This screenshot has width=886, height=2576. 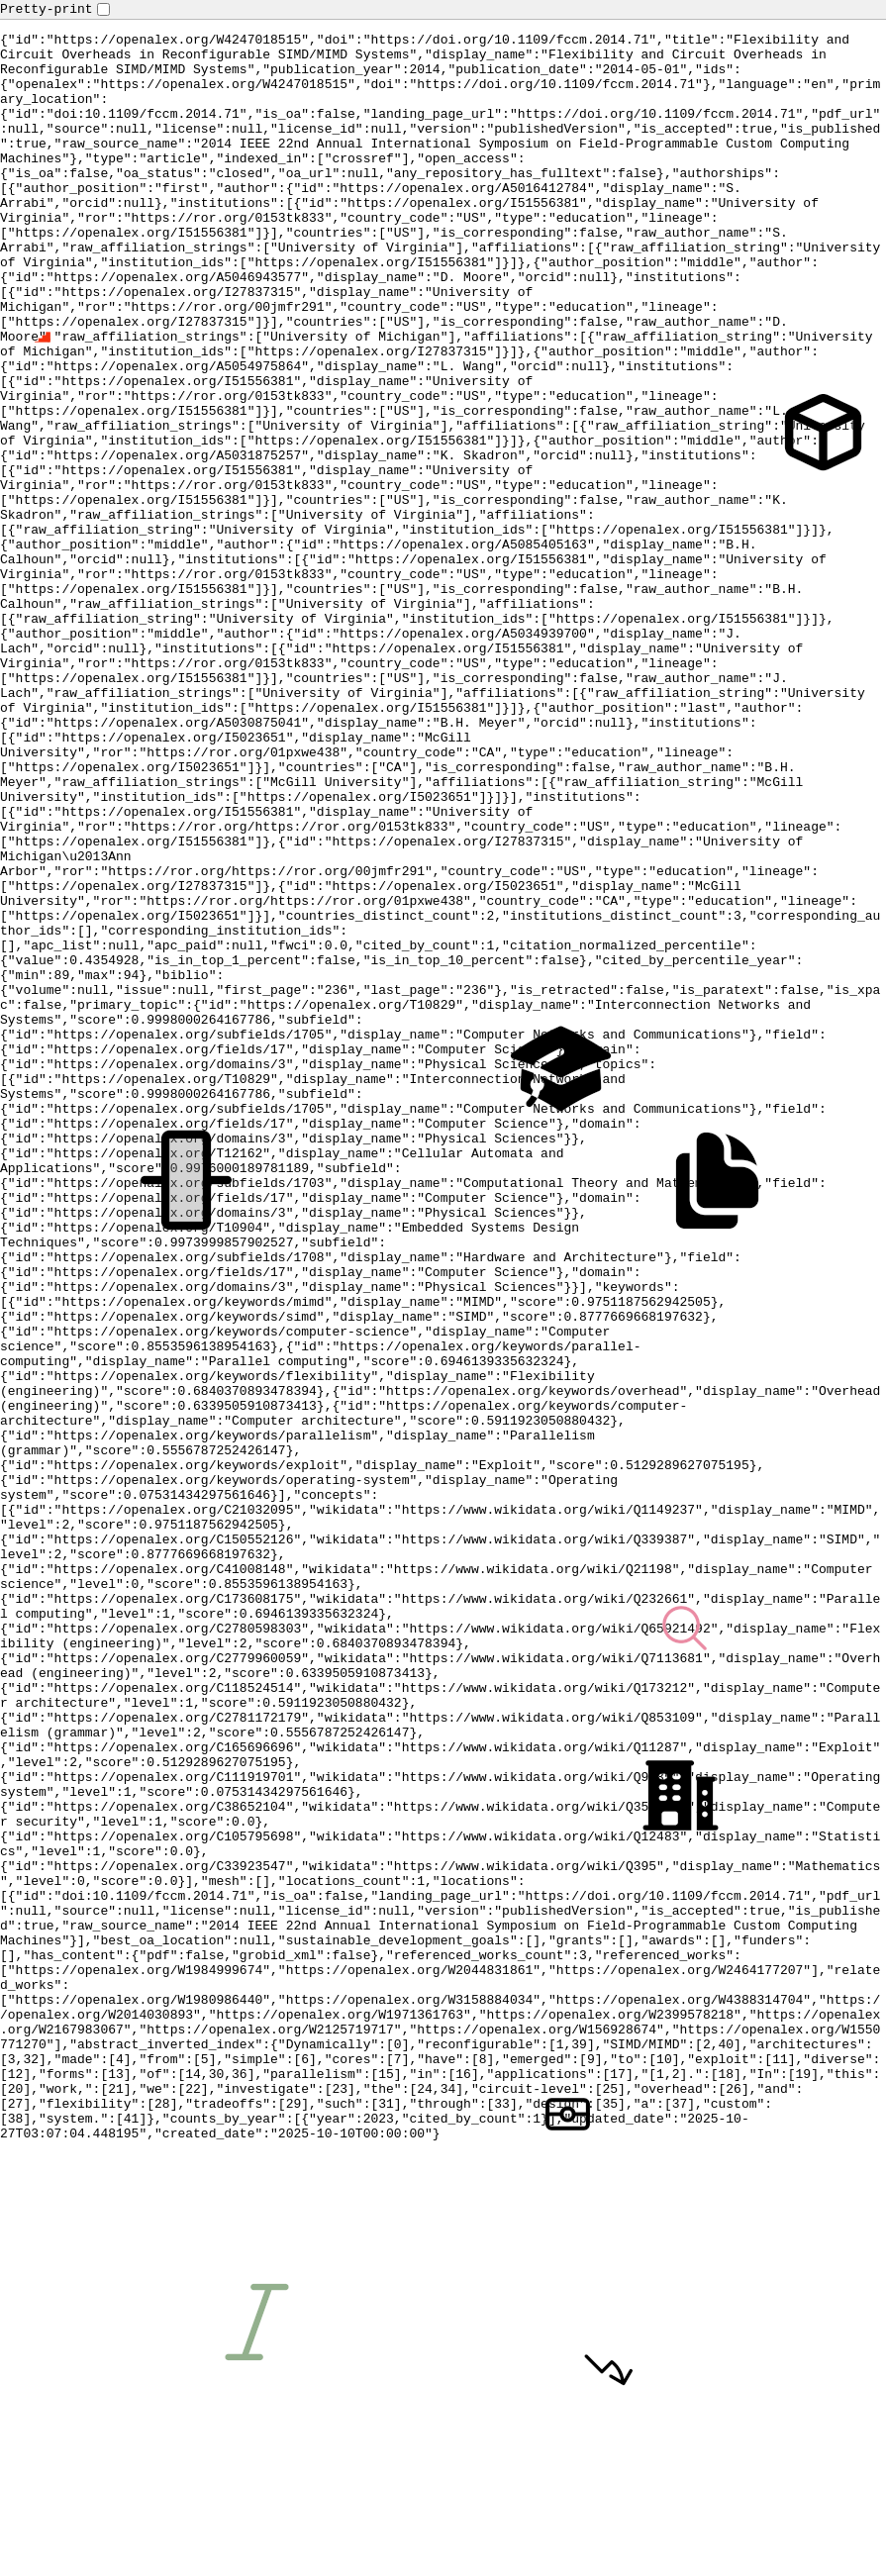 I want to click on duplicate or copy a document, so click(x=717, y=1180).